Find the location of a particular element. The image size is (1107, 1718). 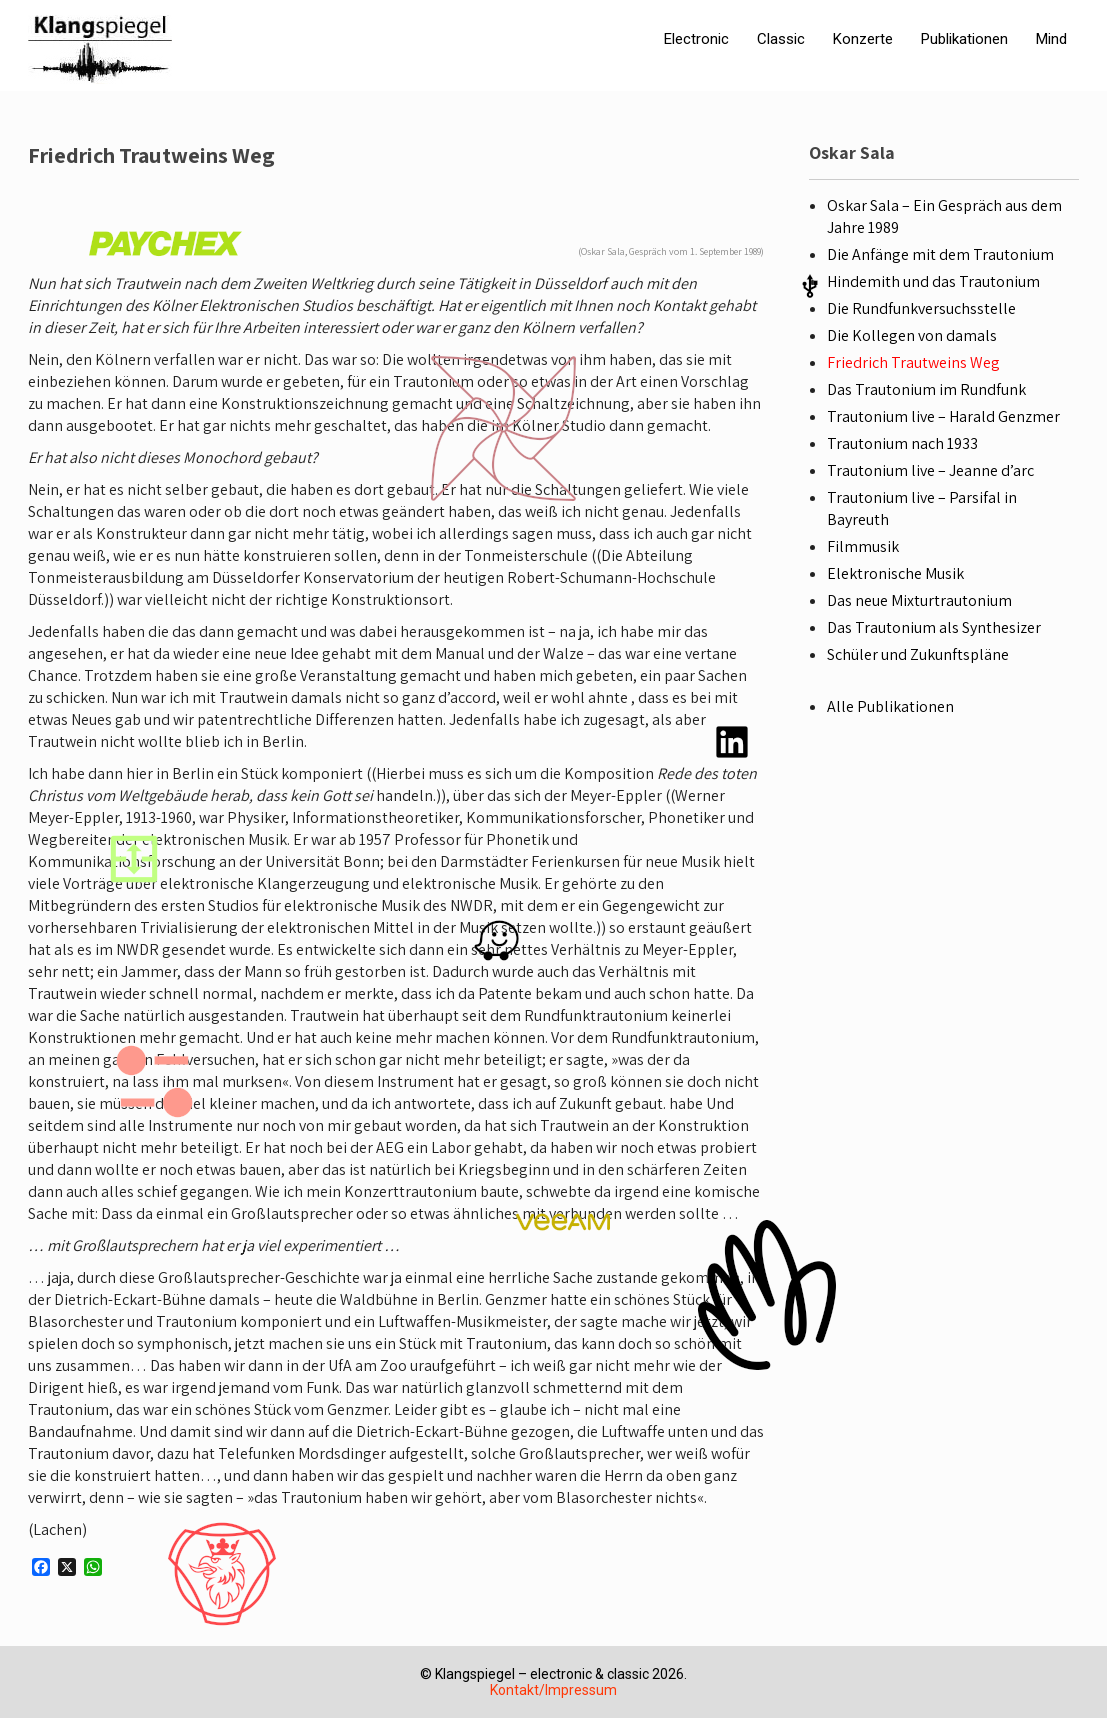

open Waze navigation app is located at coordinates (496, 940).